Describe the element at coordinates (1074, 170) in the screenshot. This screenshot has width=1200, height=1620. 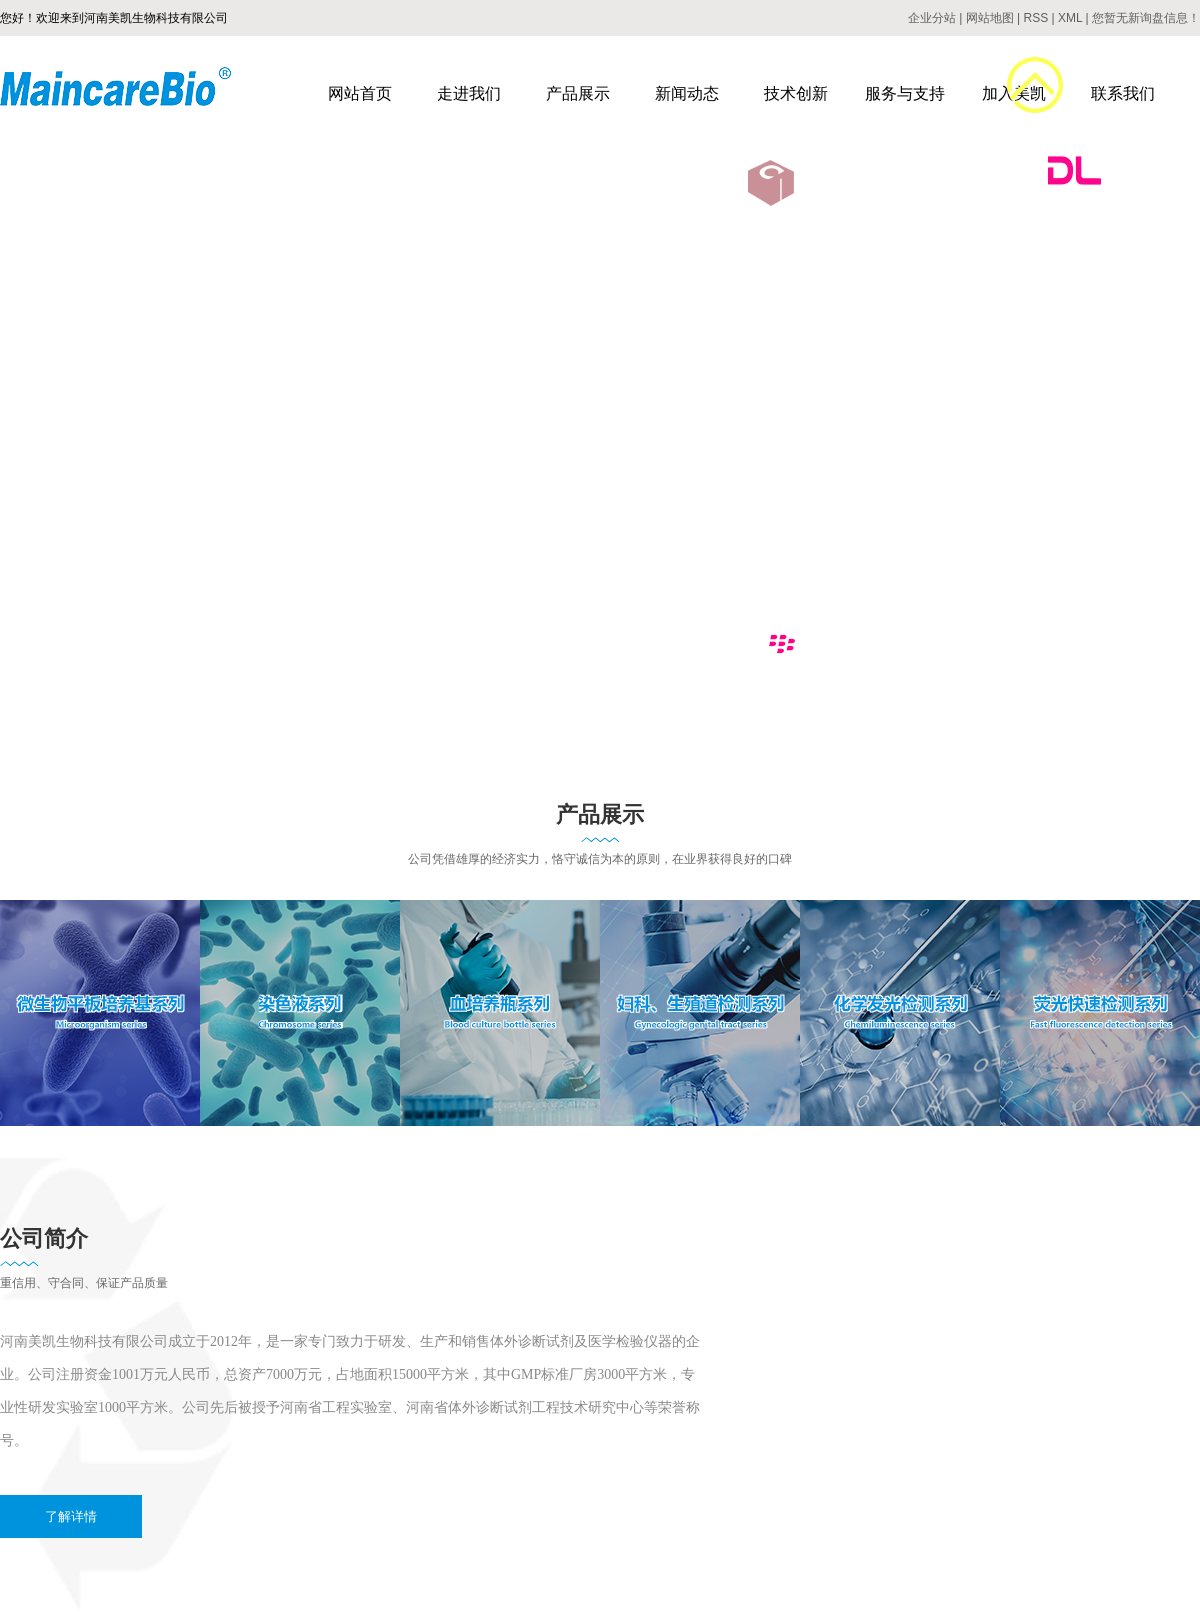
I see `debrid-link service logo` at that location.